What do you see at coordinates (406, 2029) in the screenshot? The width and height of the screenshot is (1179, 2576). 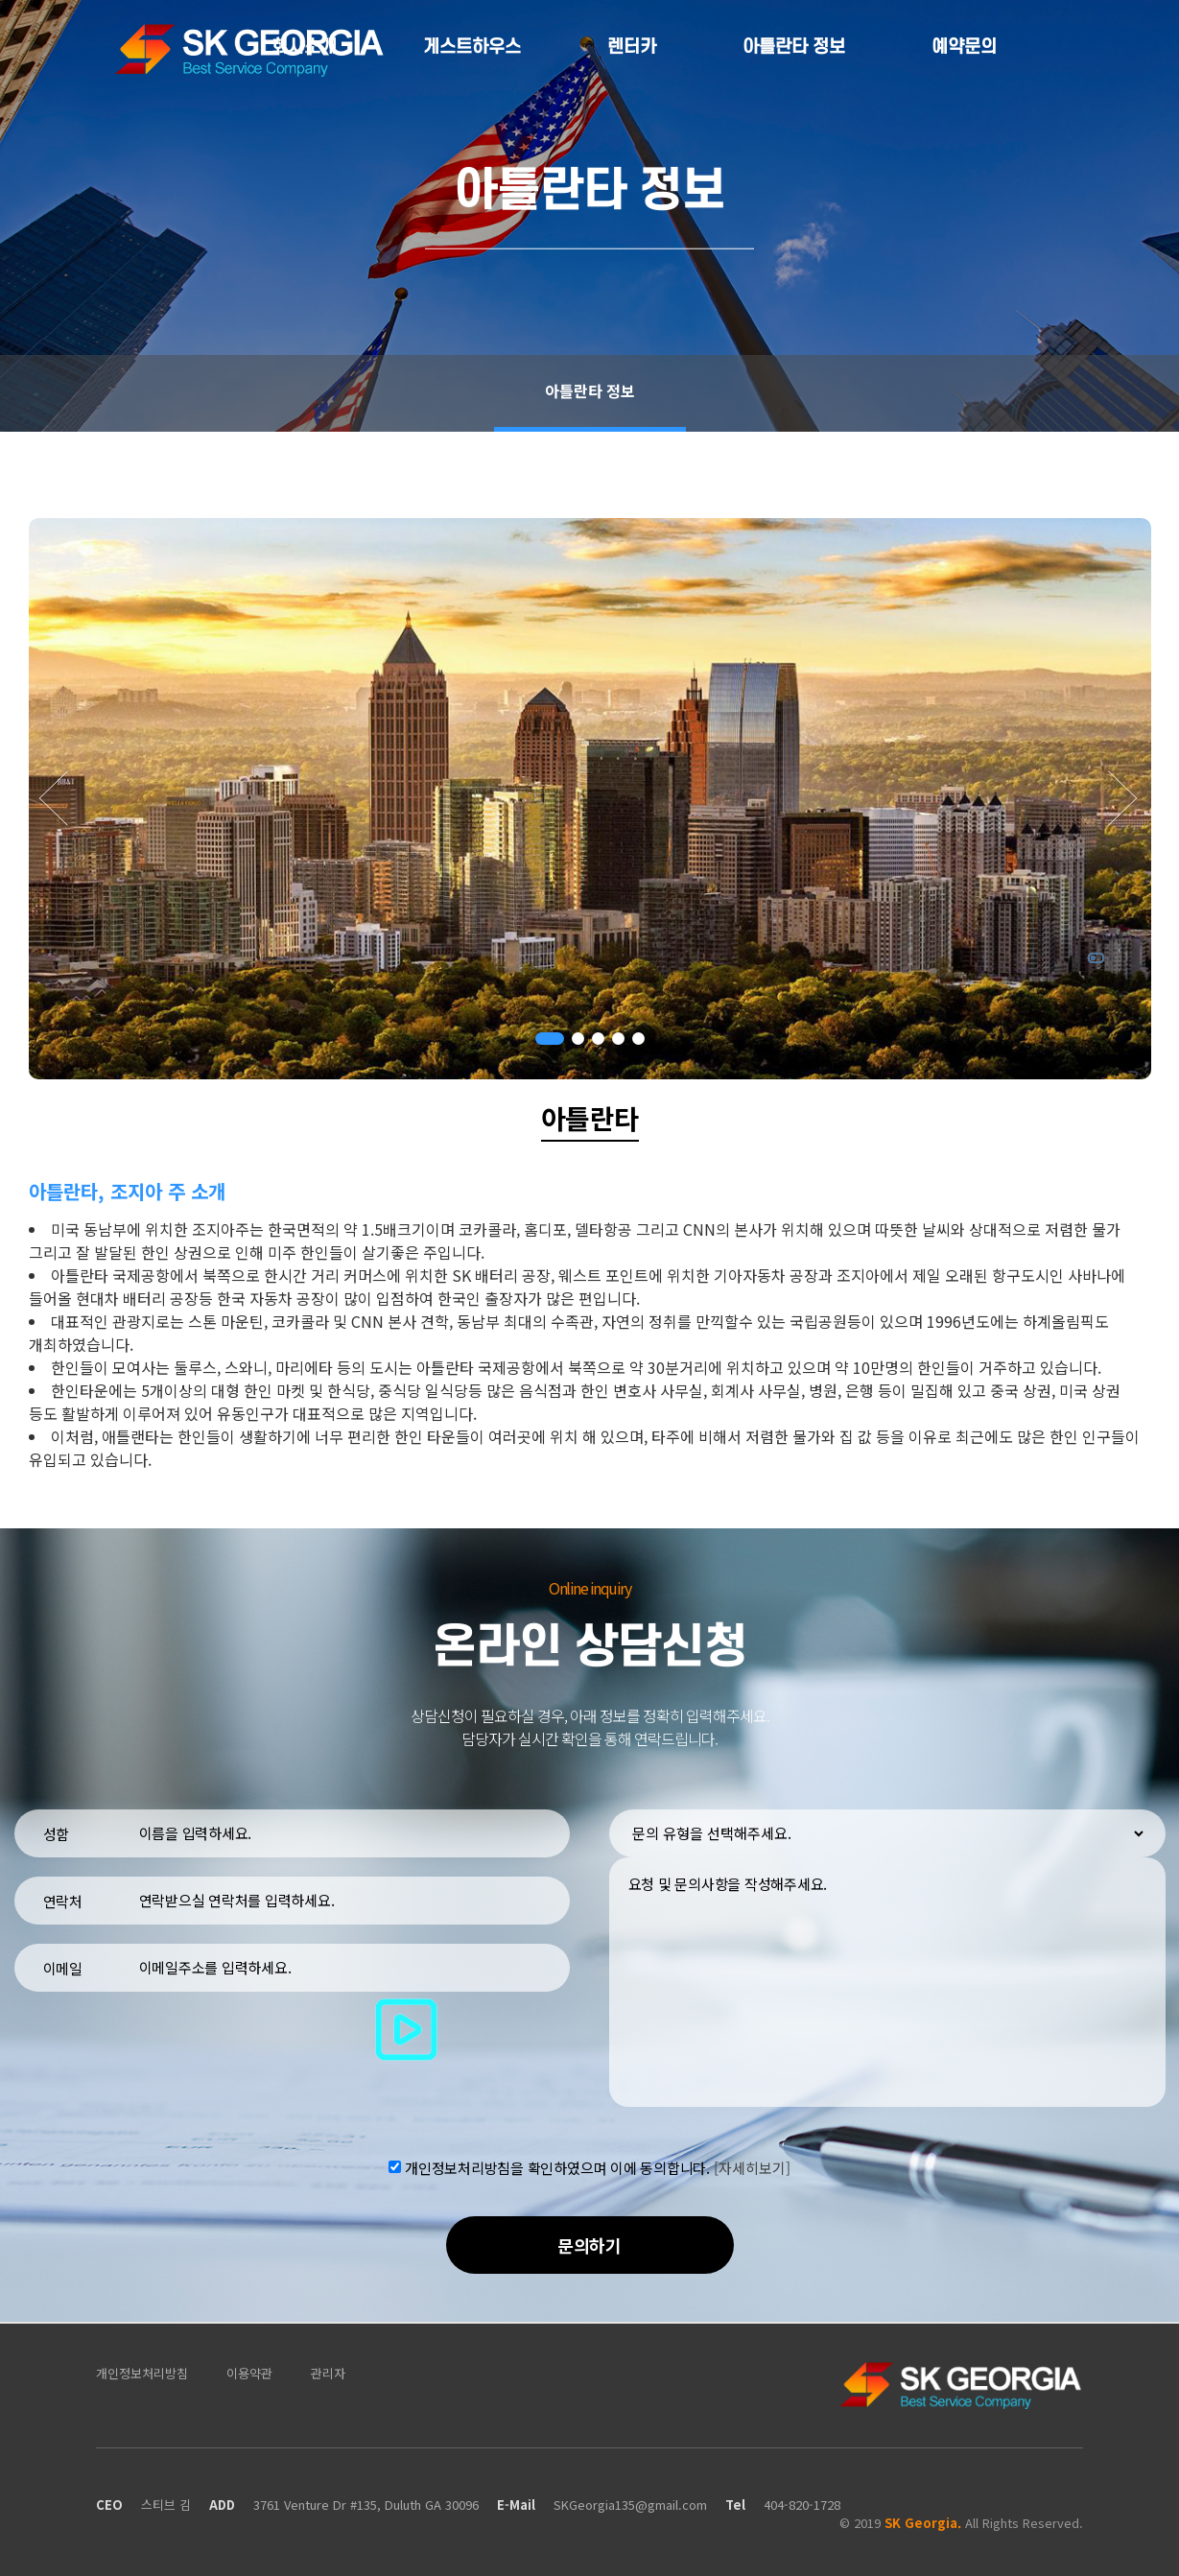 I see `play video or media content` at bounding box center [406, 2029].